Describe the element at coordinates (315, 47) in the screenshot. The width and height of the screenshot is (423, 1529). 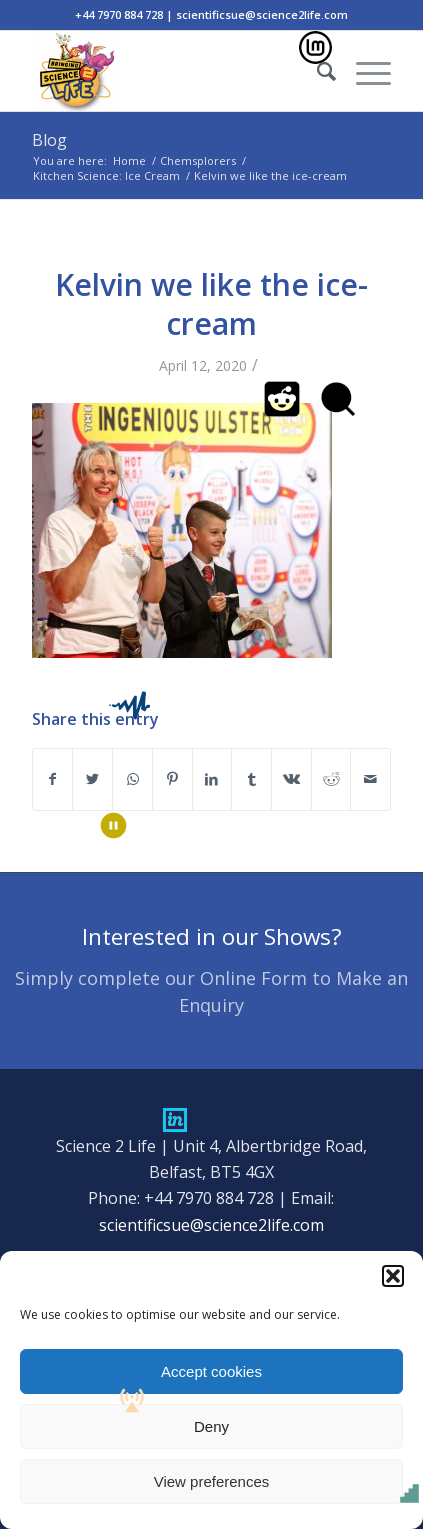
I see `Linux Mint operating system logo` at that location.